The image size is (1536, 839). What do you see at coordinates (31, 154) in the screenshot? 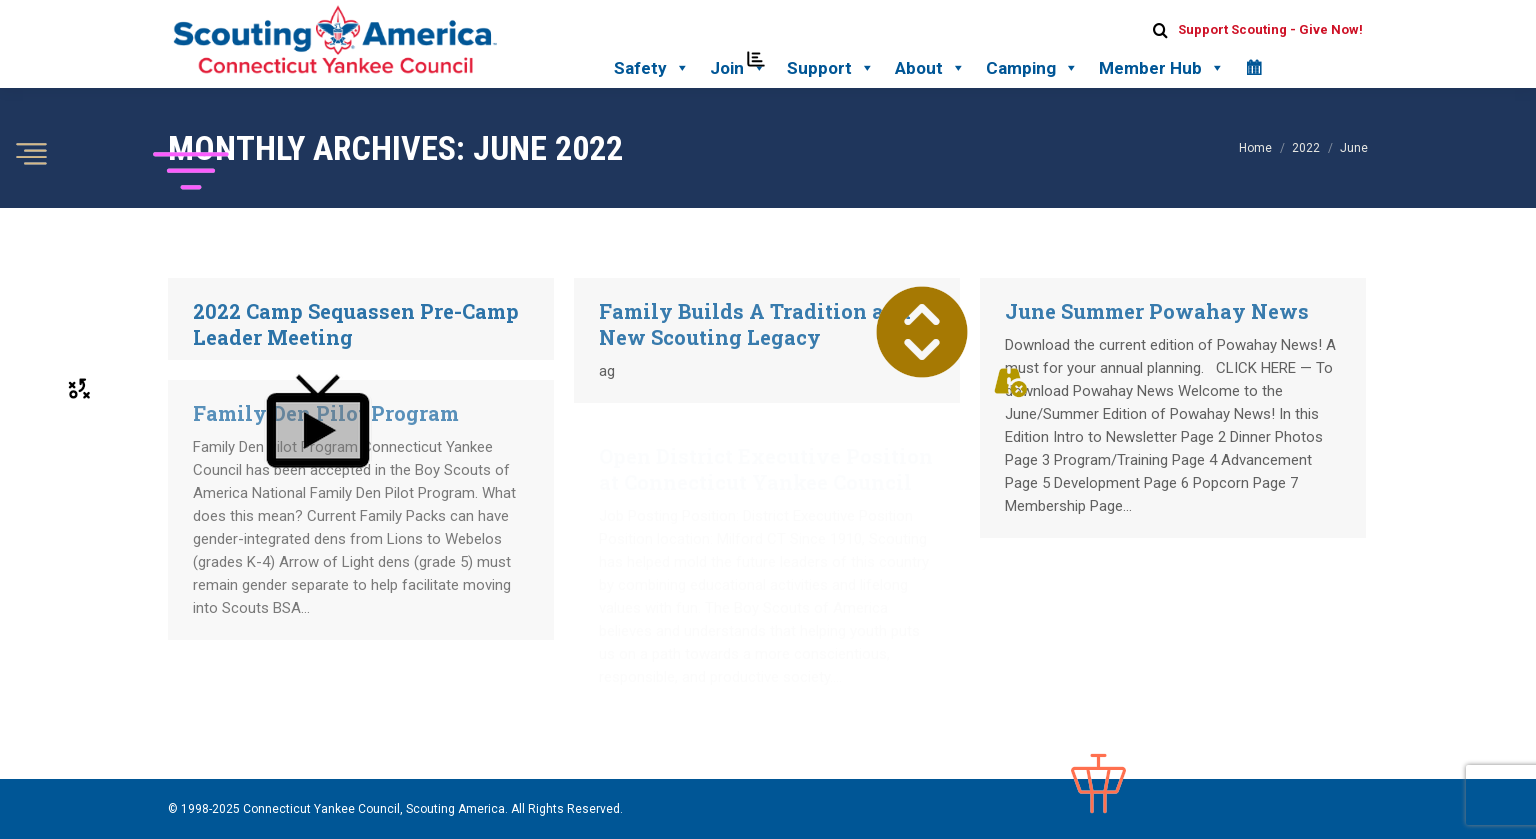
I see `align text to the right` at bounding box center [31, 154].